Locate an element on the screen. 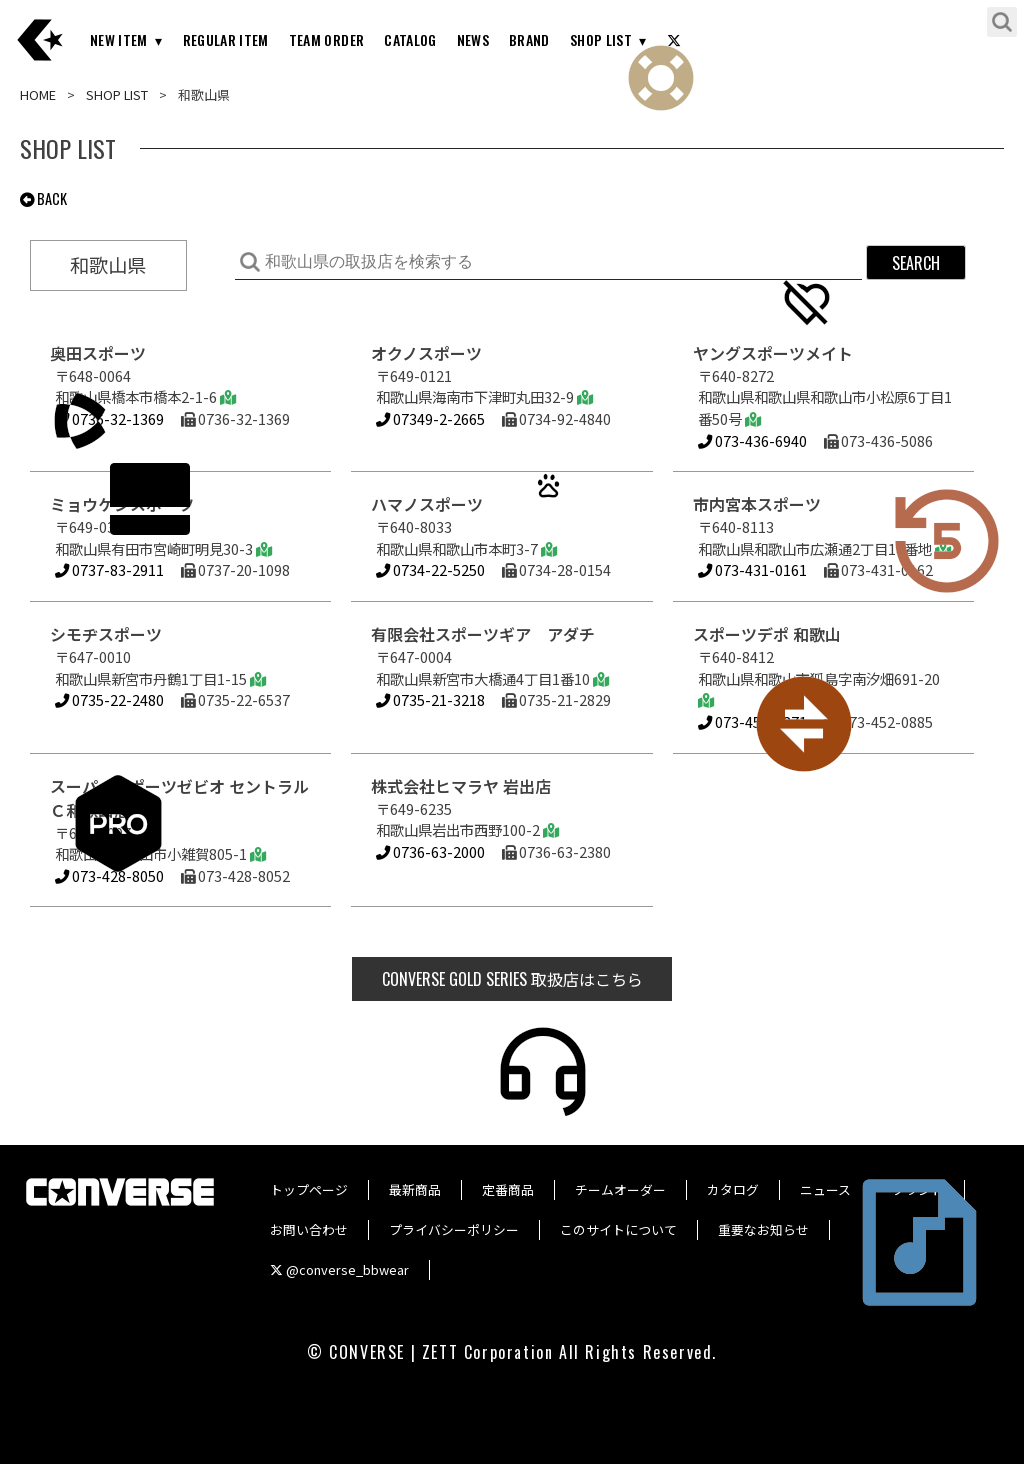 The height and width of the screenshot is (1464, 1024). contact customer support is located at coordinates (543, 1070).